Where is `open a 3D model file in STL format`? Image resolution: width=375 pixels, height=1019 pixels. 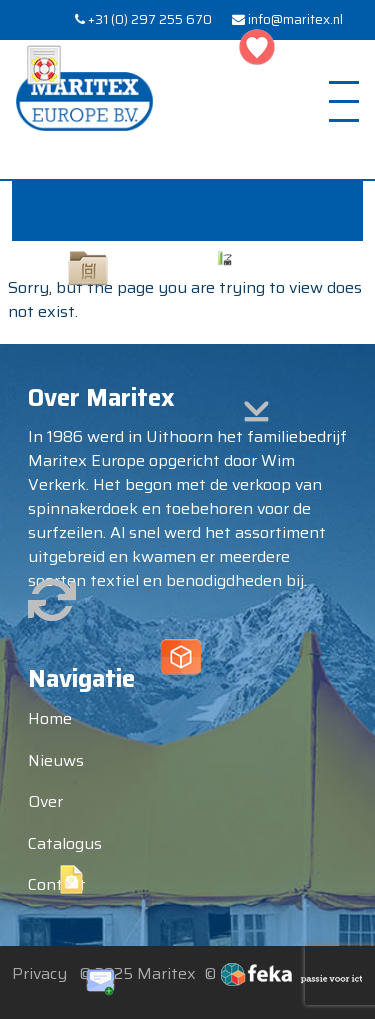 open a 3D model file in STL format is located at coordinates (181, 656).